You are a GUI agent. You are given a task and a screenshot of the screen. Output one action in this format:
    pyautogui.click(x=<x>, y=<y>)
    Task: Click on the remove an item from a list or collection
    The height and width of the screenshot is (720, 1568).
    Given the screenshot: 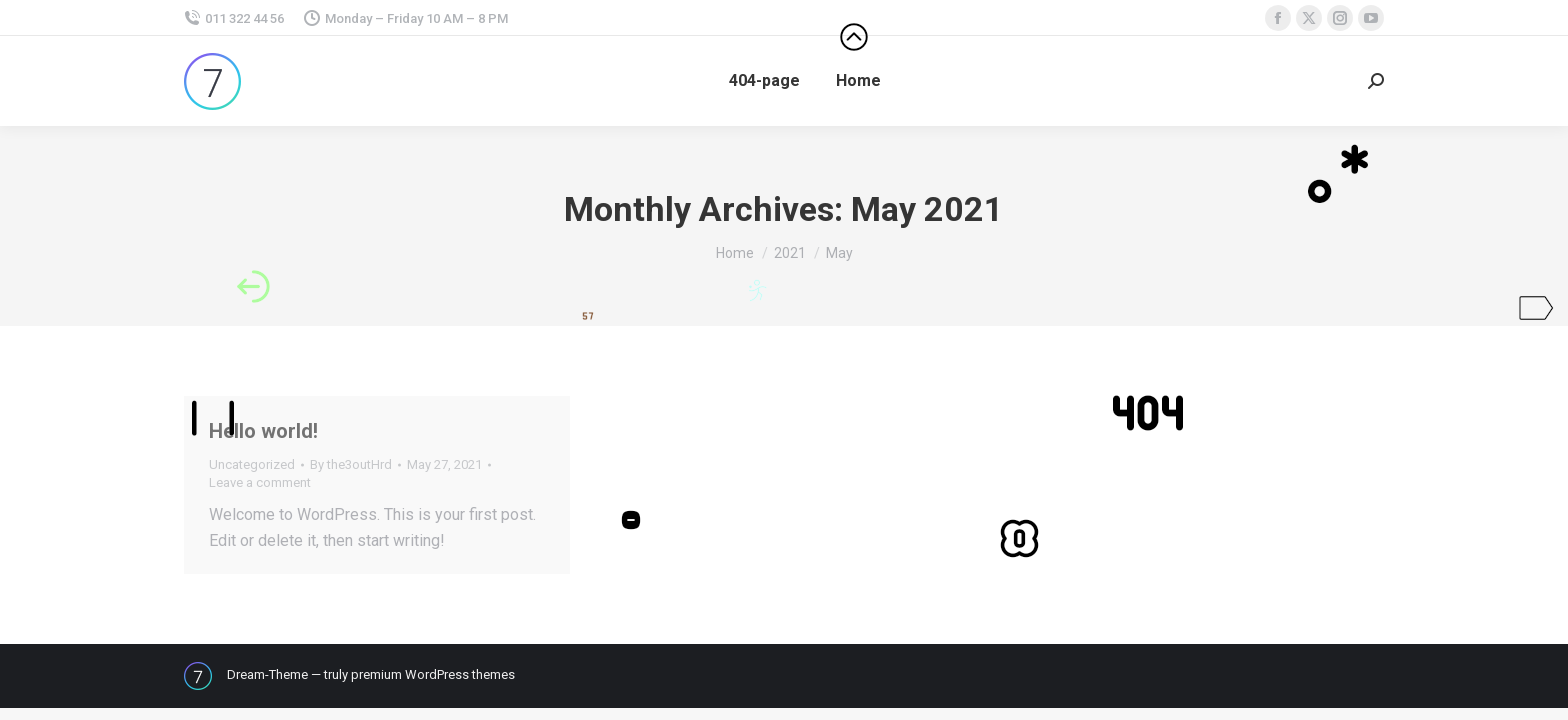 What is the action you would take?
    pyautogui.click(x=631, y=520)
    